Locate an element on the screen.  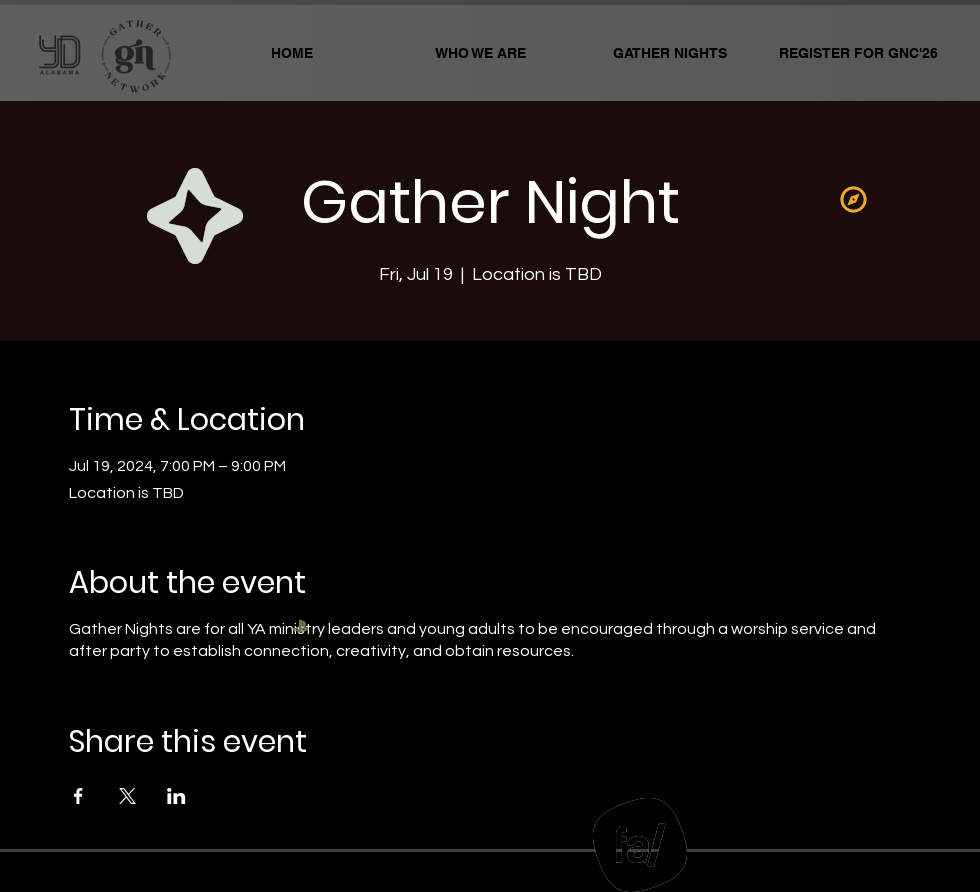
playstation brand logo is located at coordinates (301, 626).